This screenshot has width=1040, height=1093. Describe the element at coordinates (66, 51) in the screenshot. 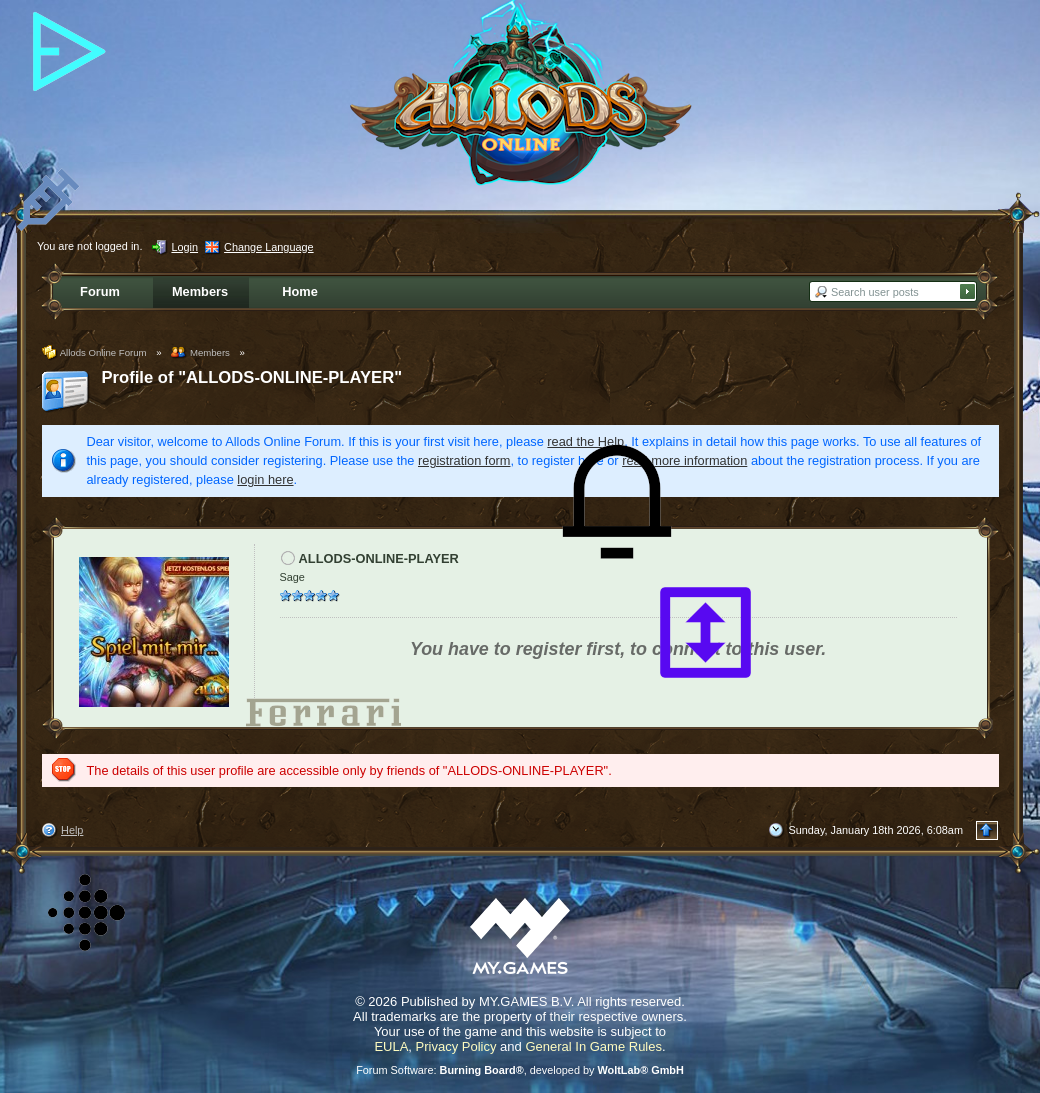

I see `send a message` at that location.